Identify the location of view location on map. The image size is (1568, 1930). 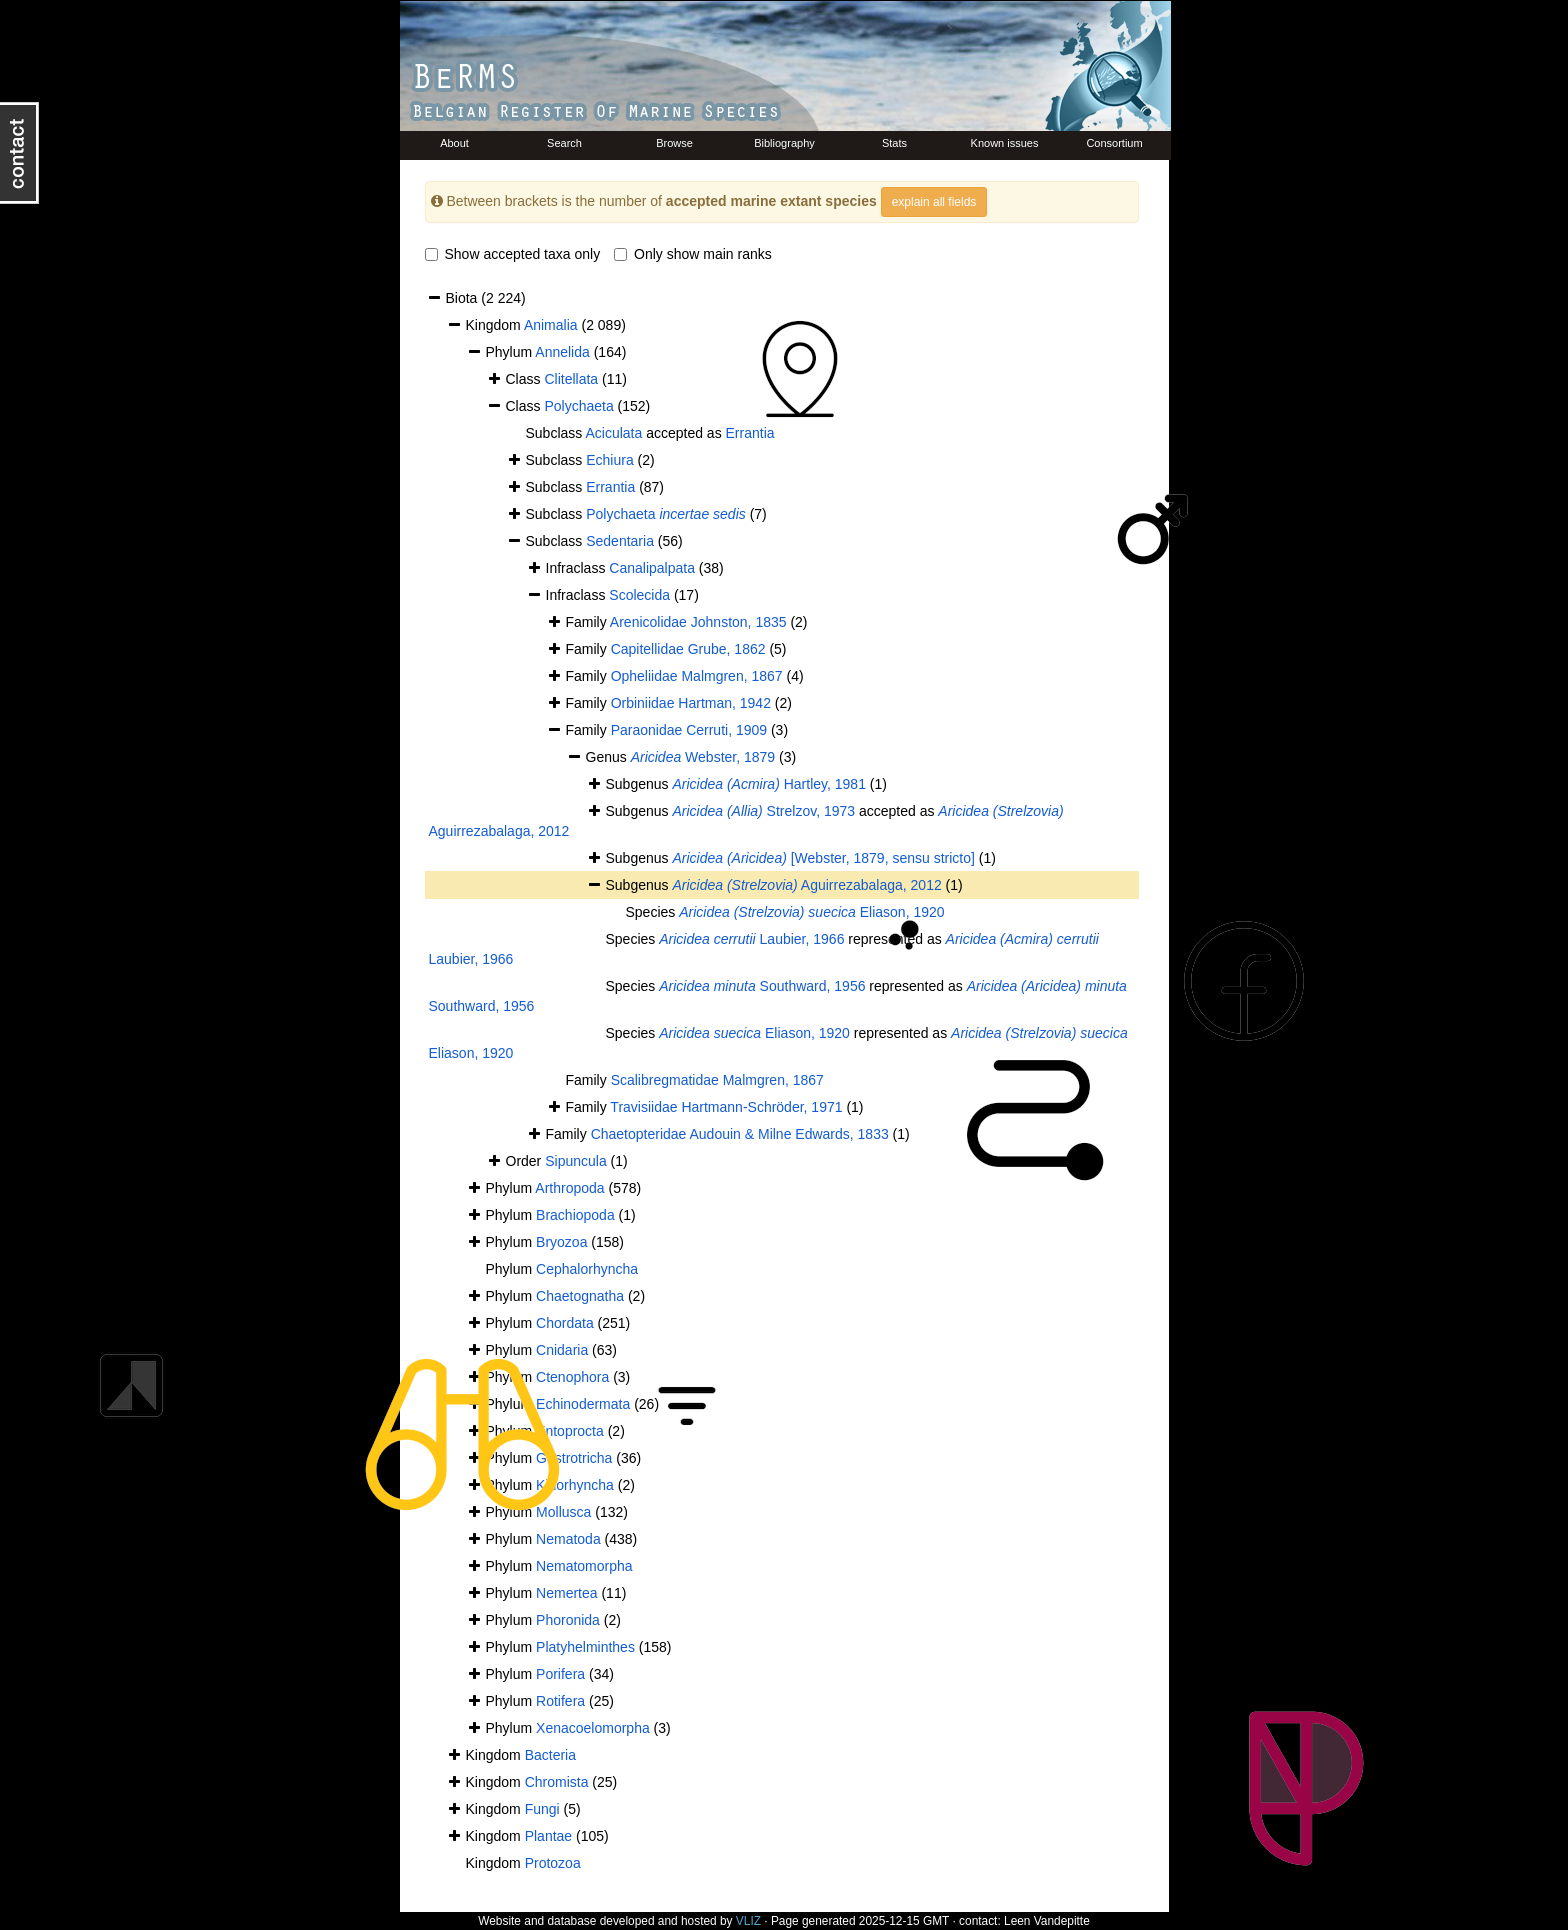
(800, 369).